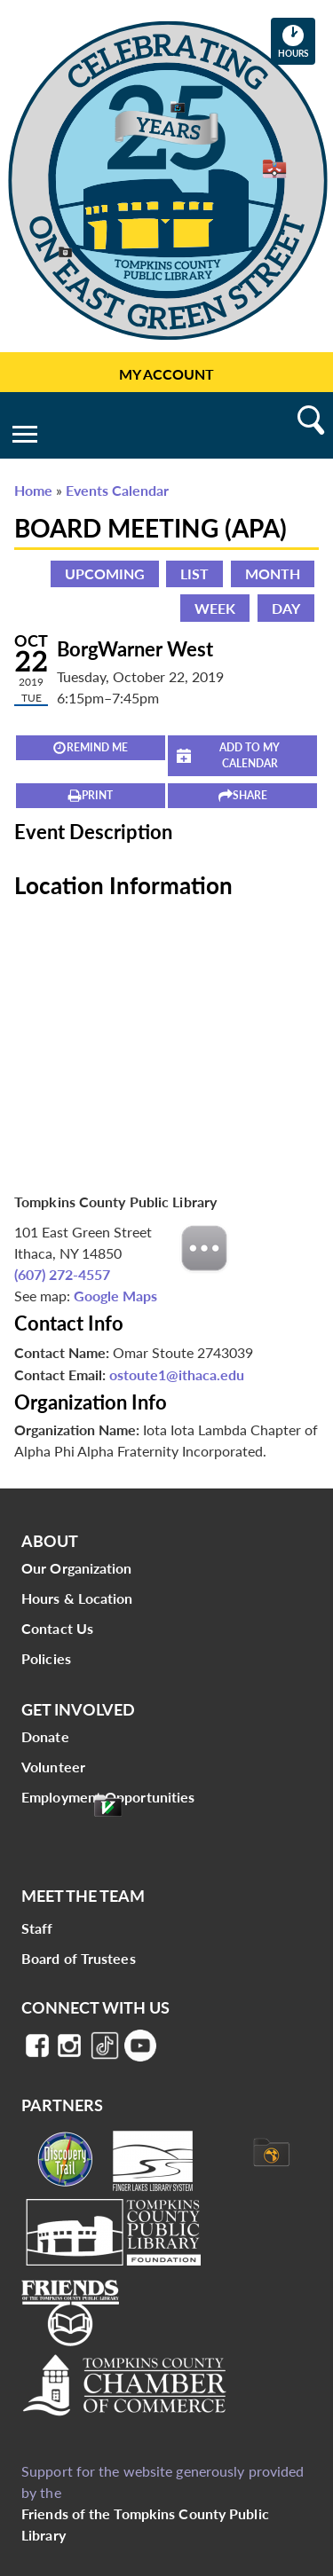 The height and width of the screenshot is (2576, 333). What do you see at coordinates (274, 169) in the screenshot?
I see `open pokémon-themed folder` at bounding box center [274, 169].